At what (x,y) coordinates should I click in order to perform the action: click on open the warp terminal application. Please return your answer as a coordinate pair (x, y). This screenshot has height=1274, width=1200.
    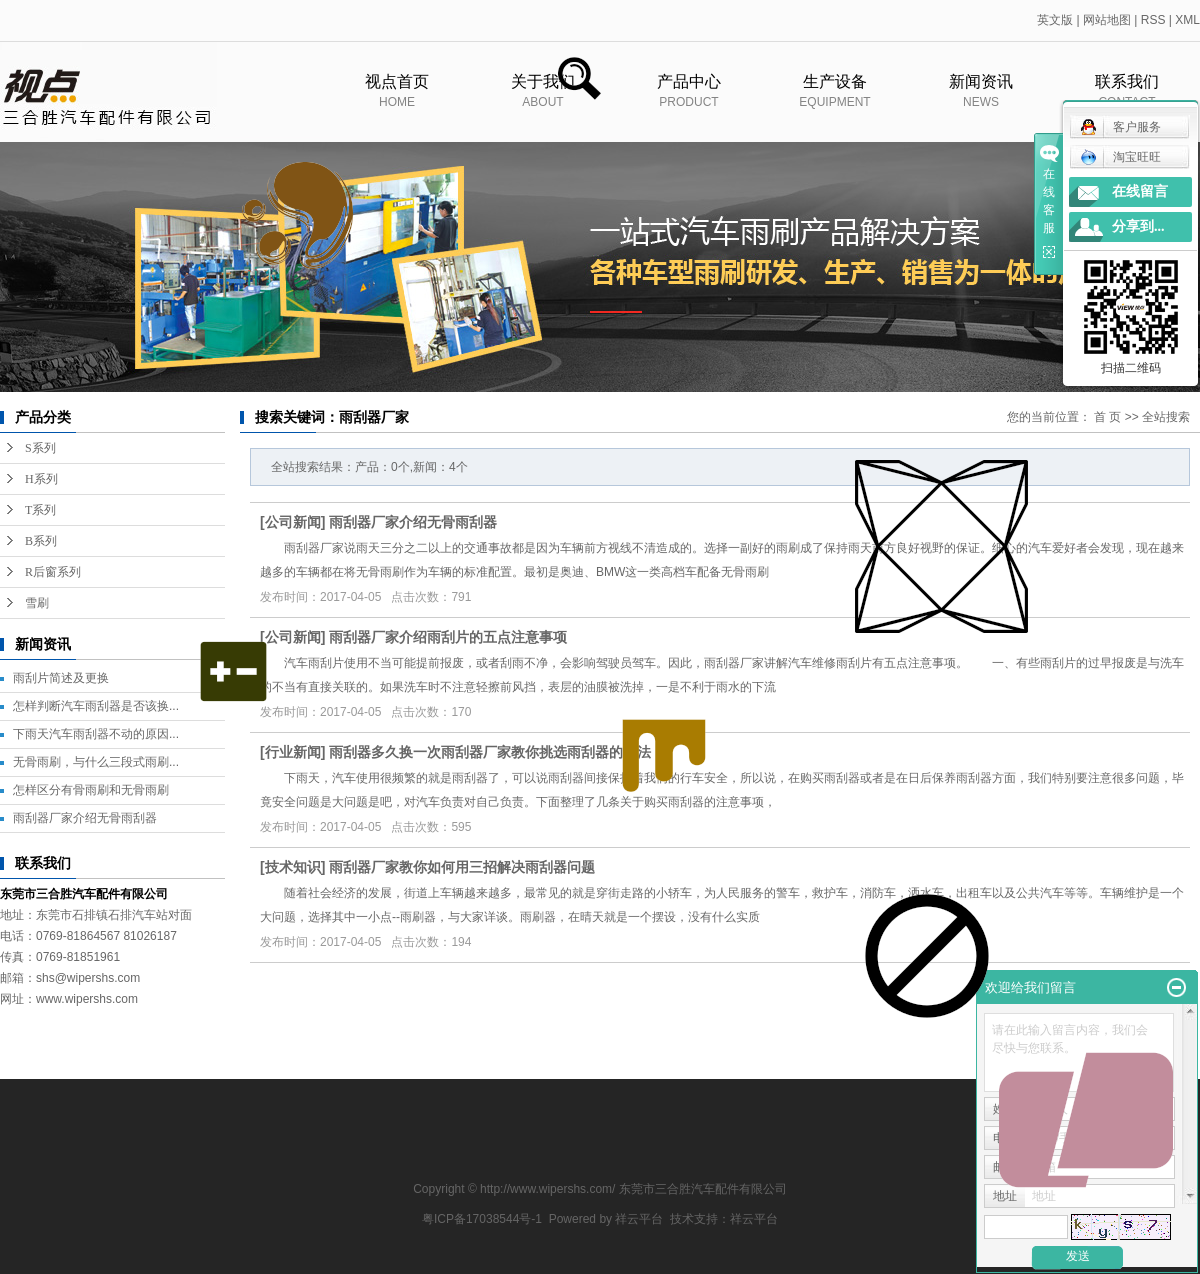
    Looking at the image, I should click on (1086, 1120).